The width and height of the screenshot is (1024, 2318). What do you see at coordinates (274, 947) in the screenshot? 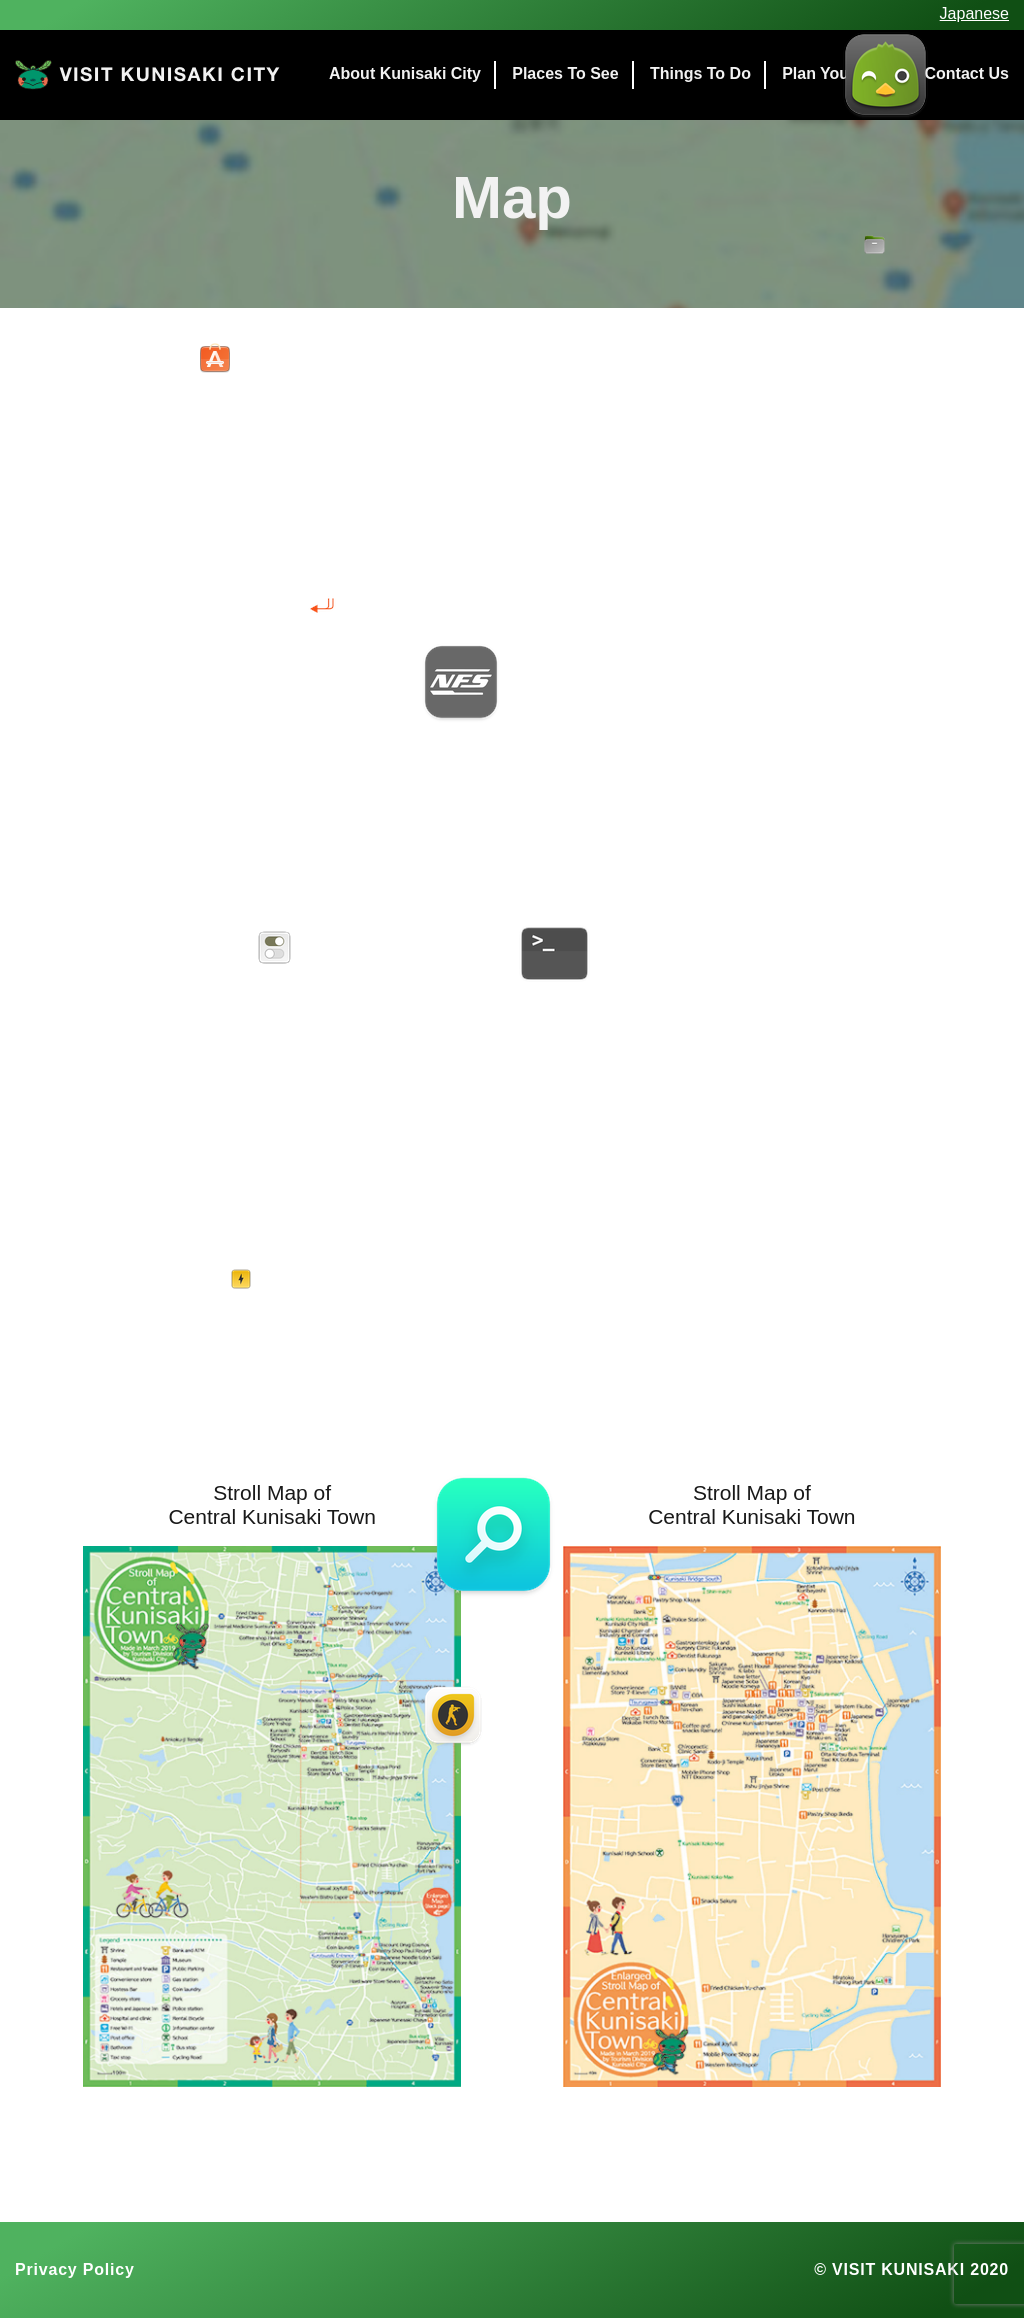
I see `open desktop preferences or settings` at bounding box center [274, 947].